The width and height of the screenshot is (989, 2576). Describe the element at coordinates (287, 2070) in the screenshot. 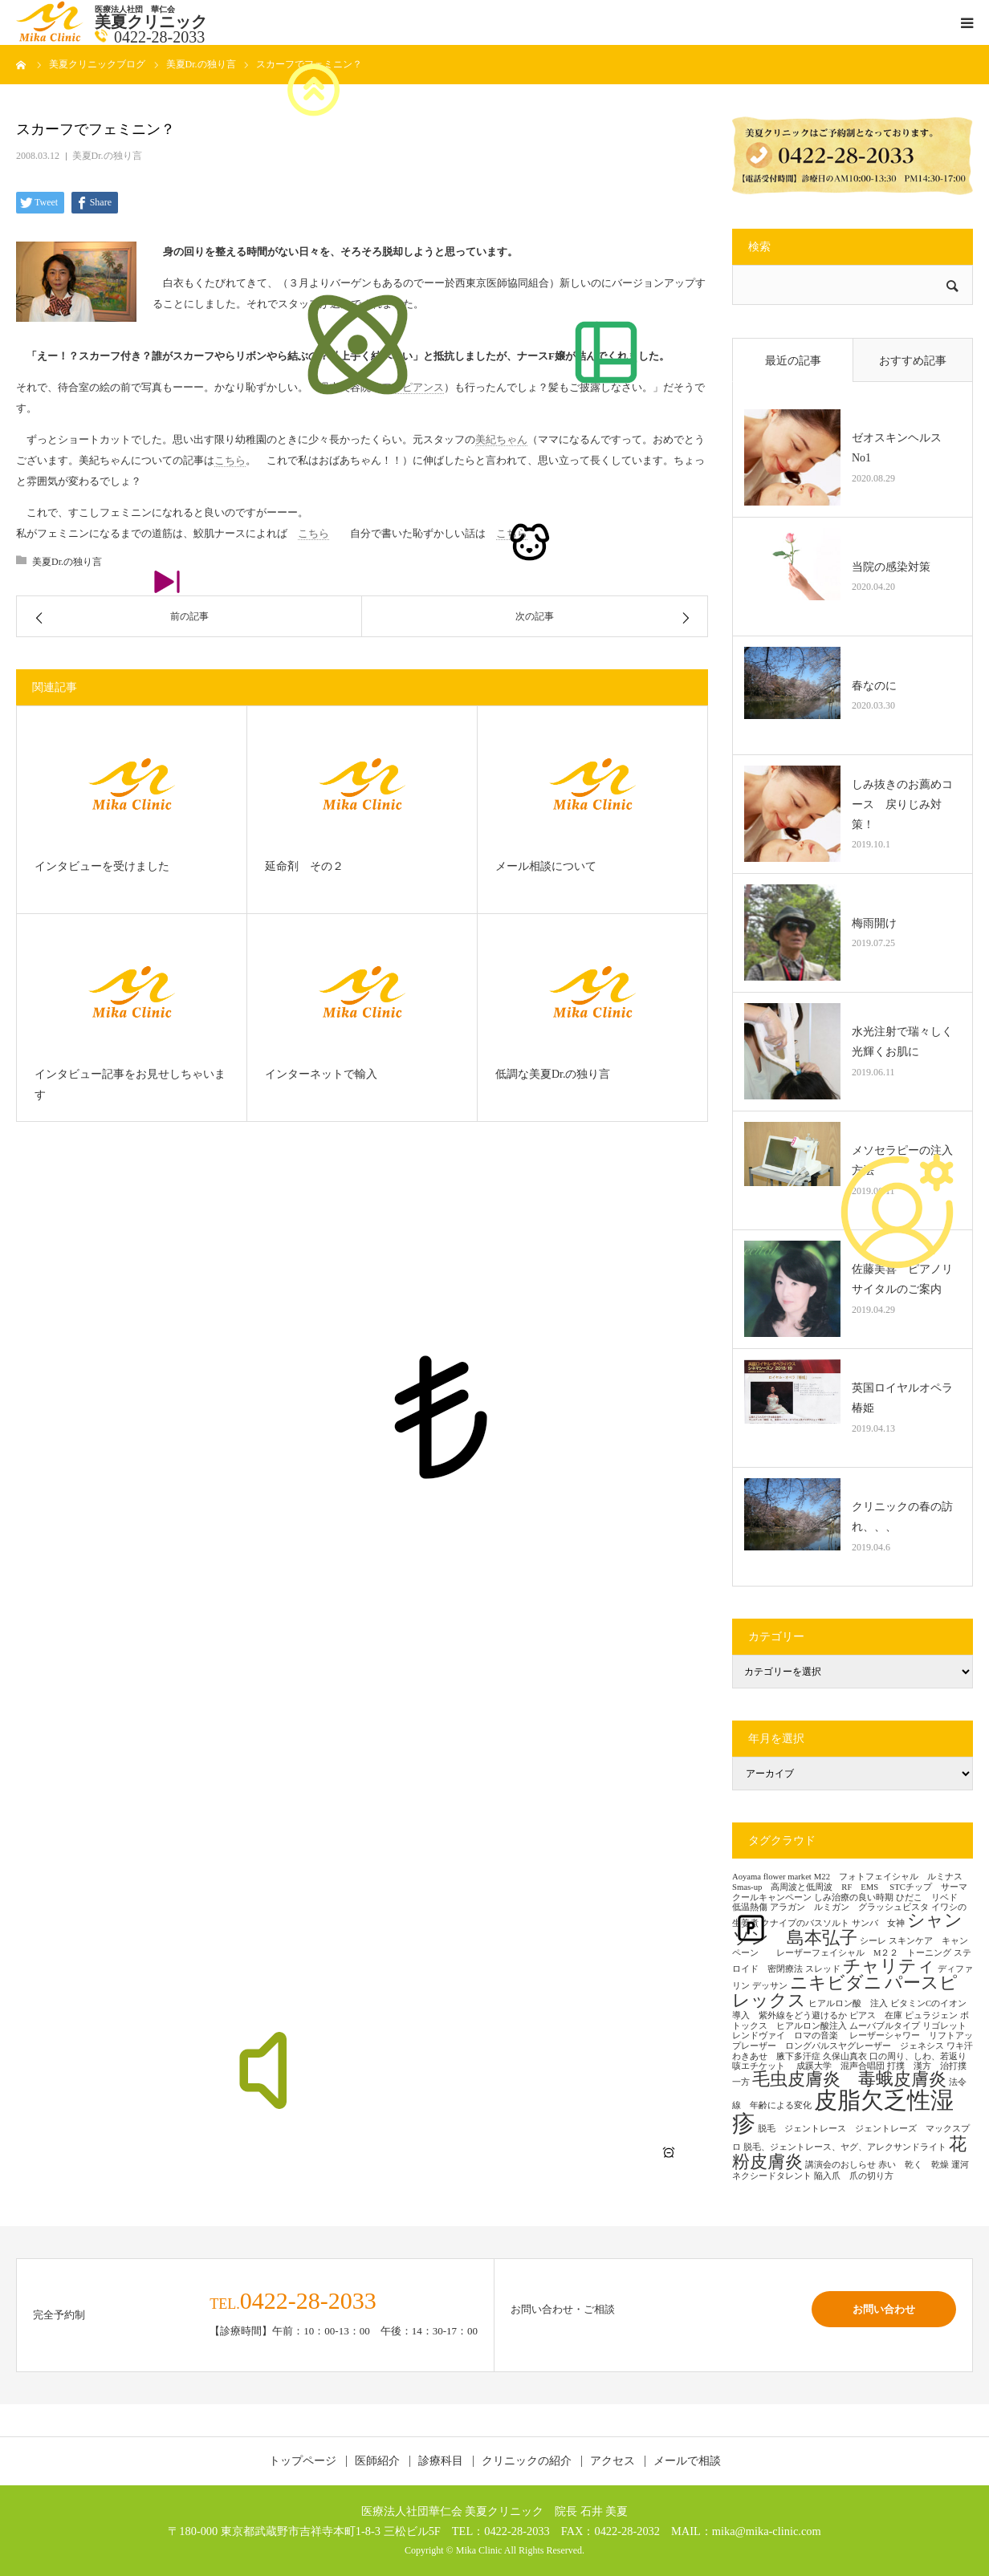

I see `adjust audio volume settings` at that location.